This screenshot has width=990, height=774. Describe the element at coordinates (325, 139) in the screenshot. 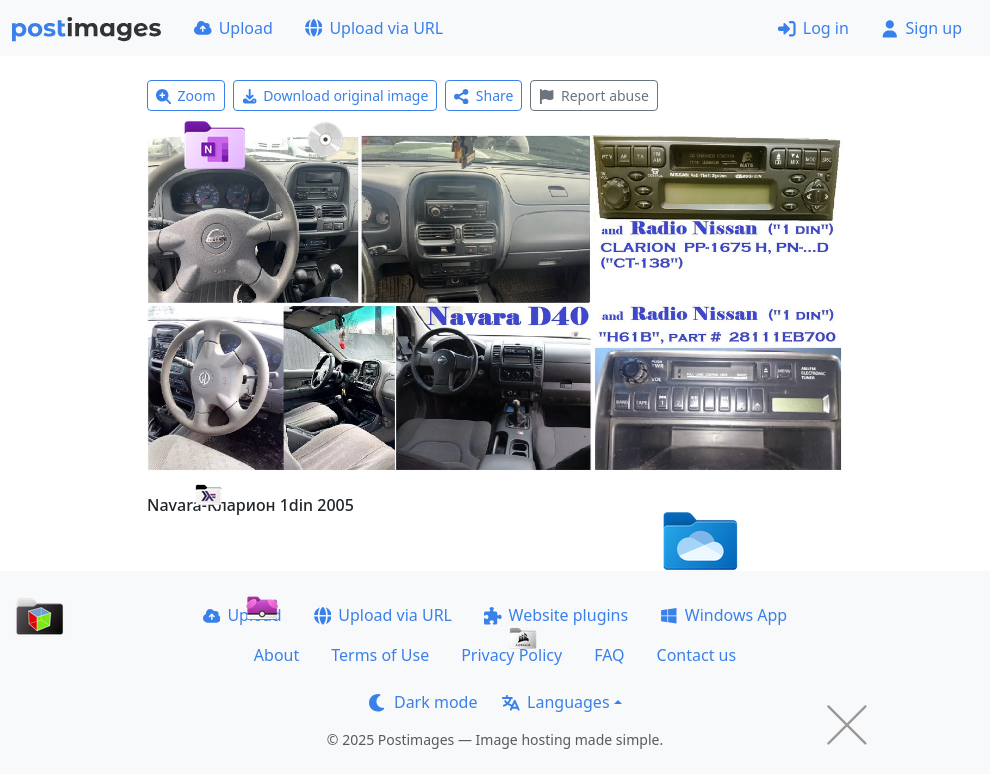

I see `access audio CD drive` at that location.